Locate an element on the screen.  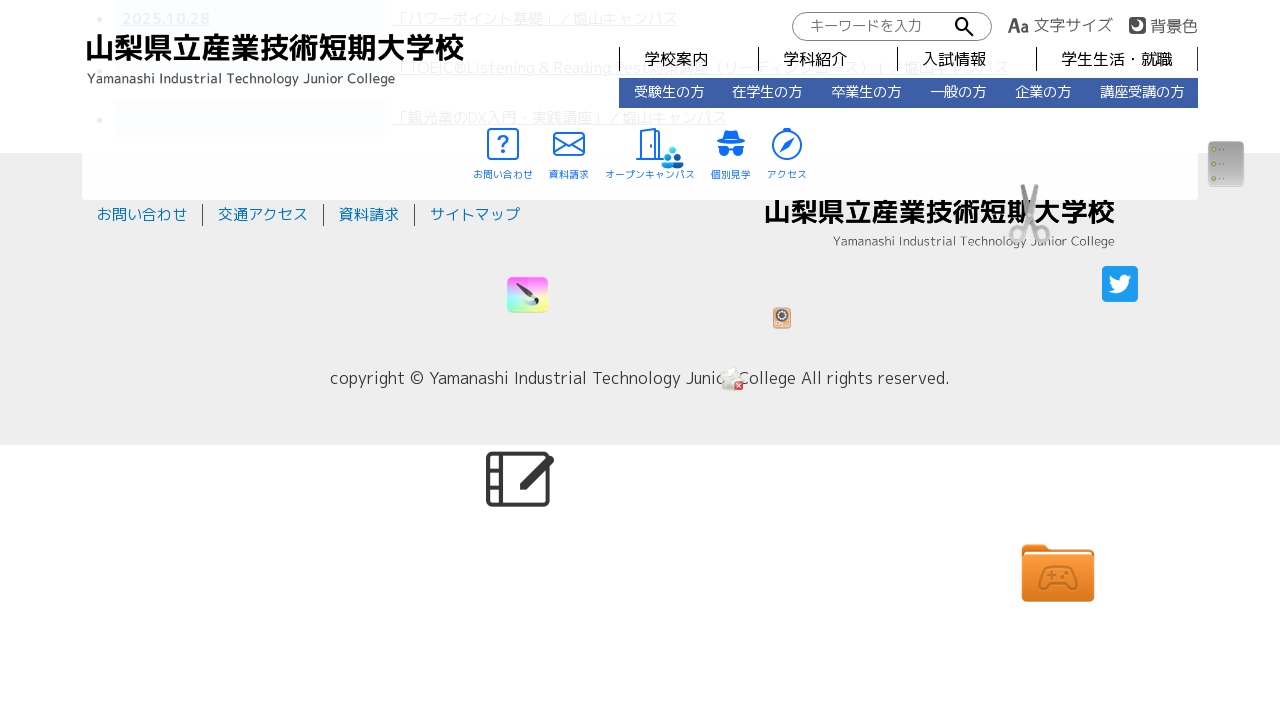
indicates package manager is processing updates is located at coordinates (782, 318).